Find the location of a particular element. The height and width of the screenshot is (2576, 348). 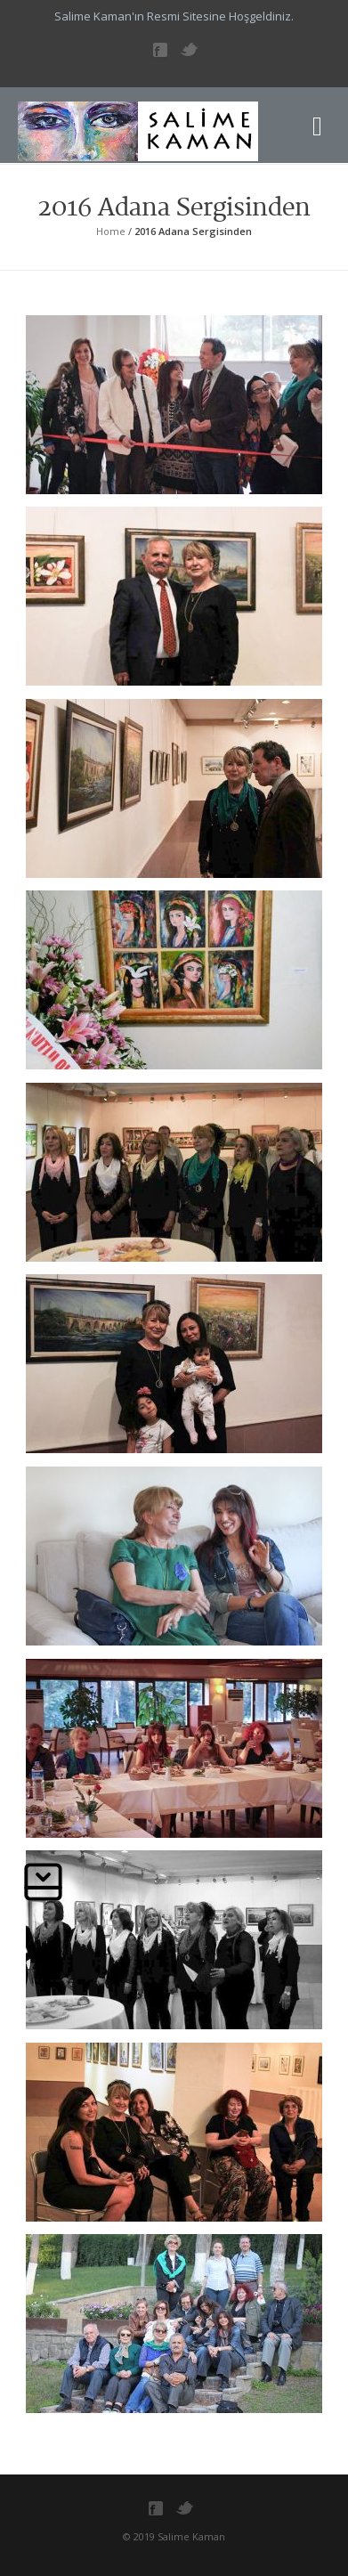

remove or collapse an item is located at coordinates (274, 773).